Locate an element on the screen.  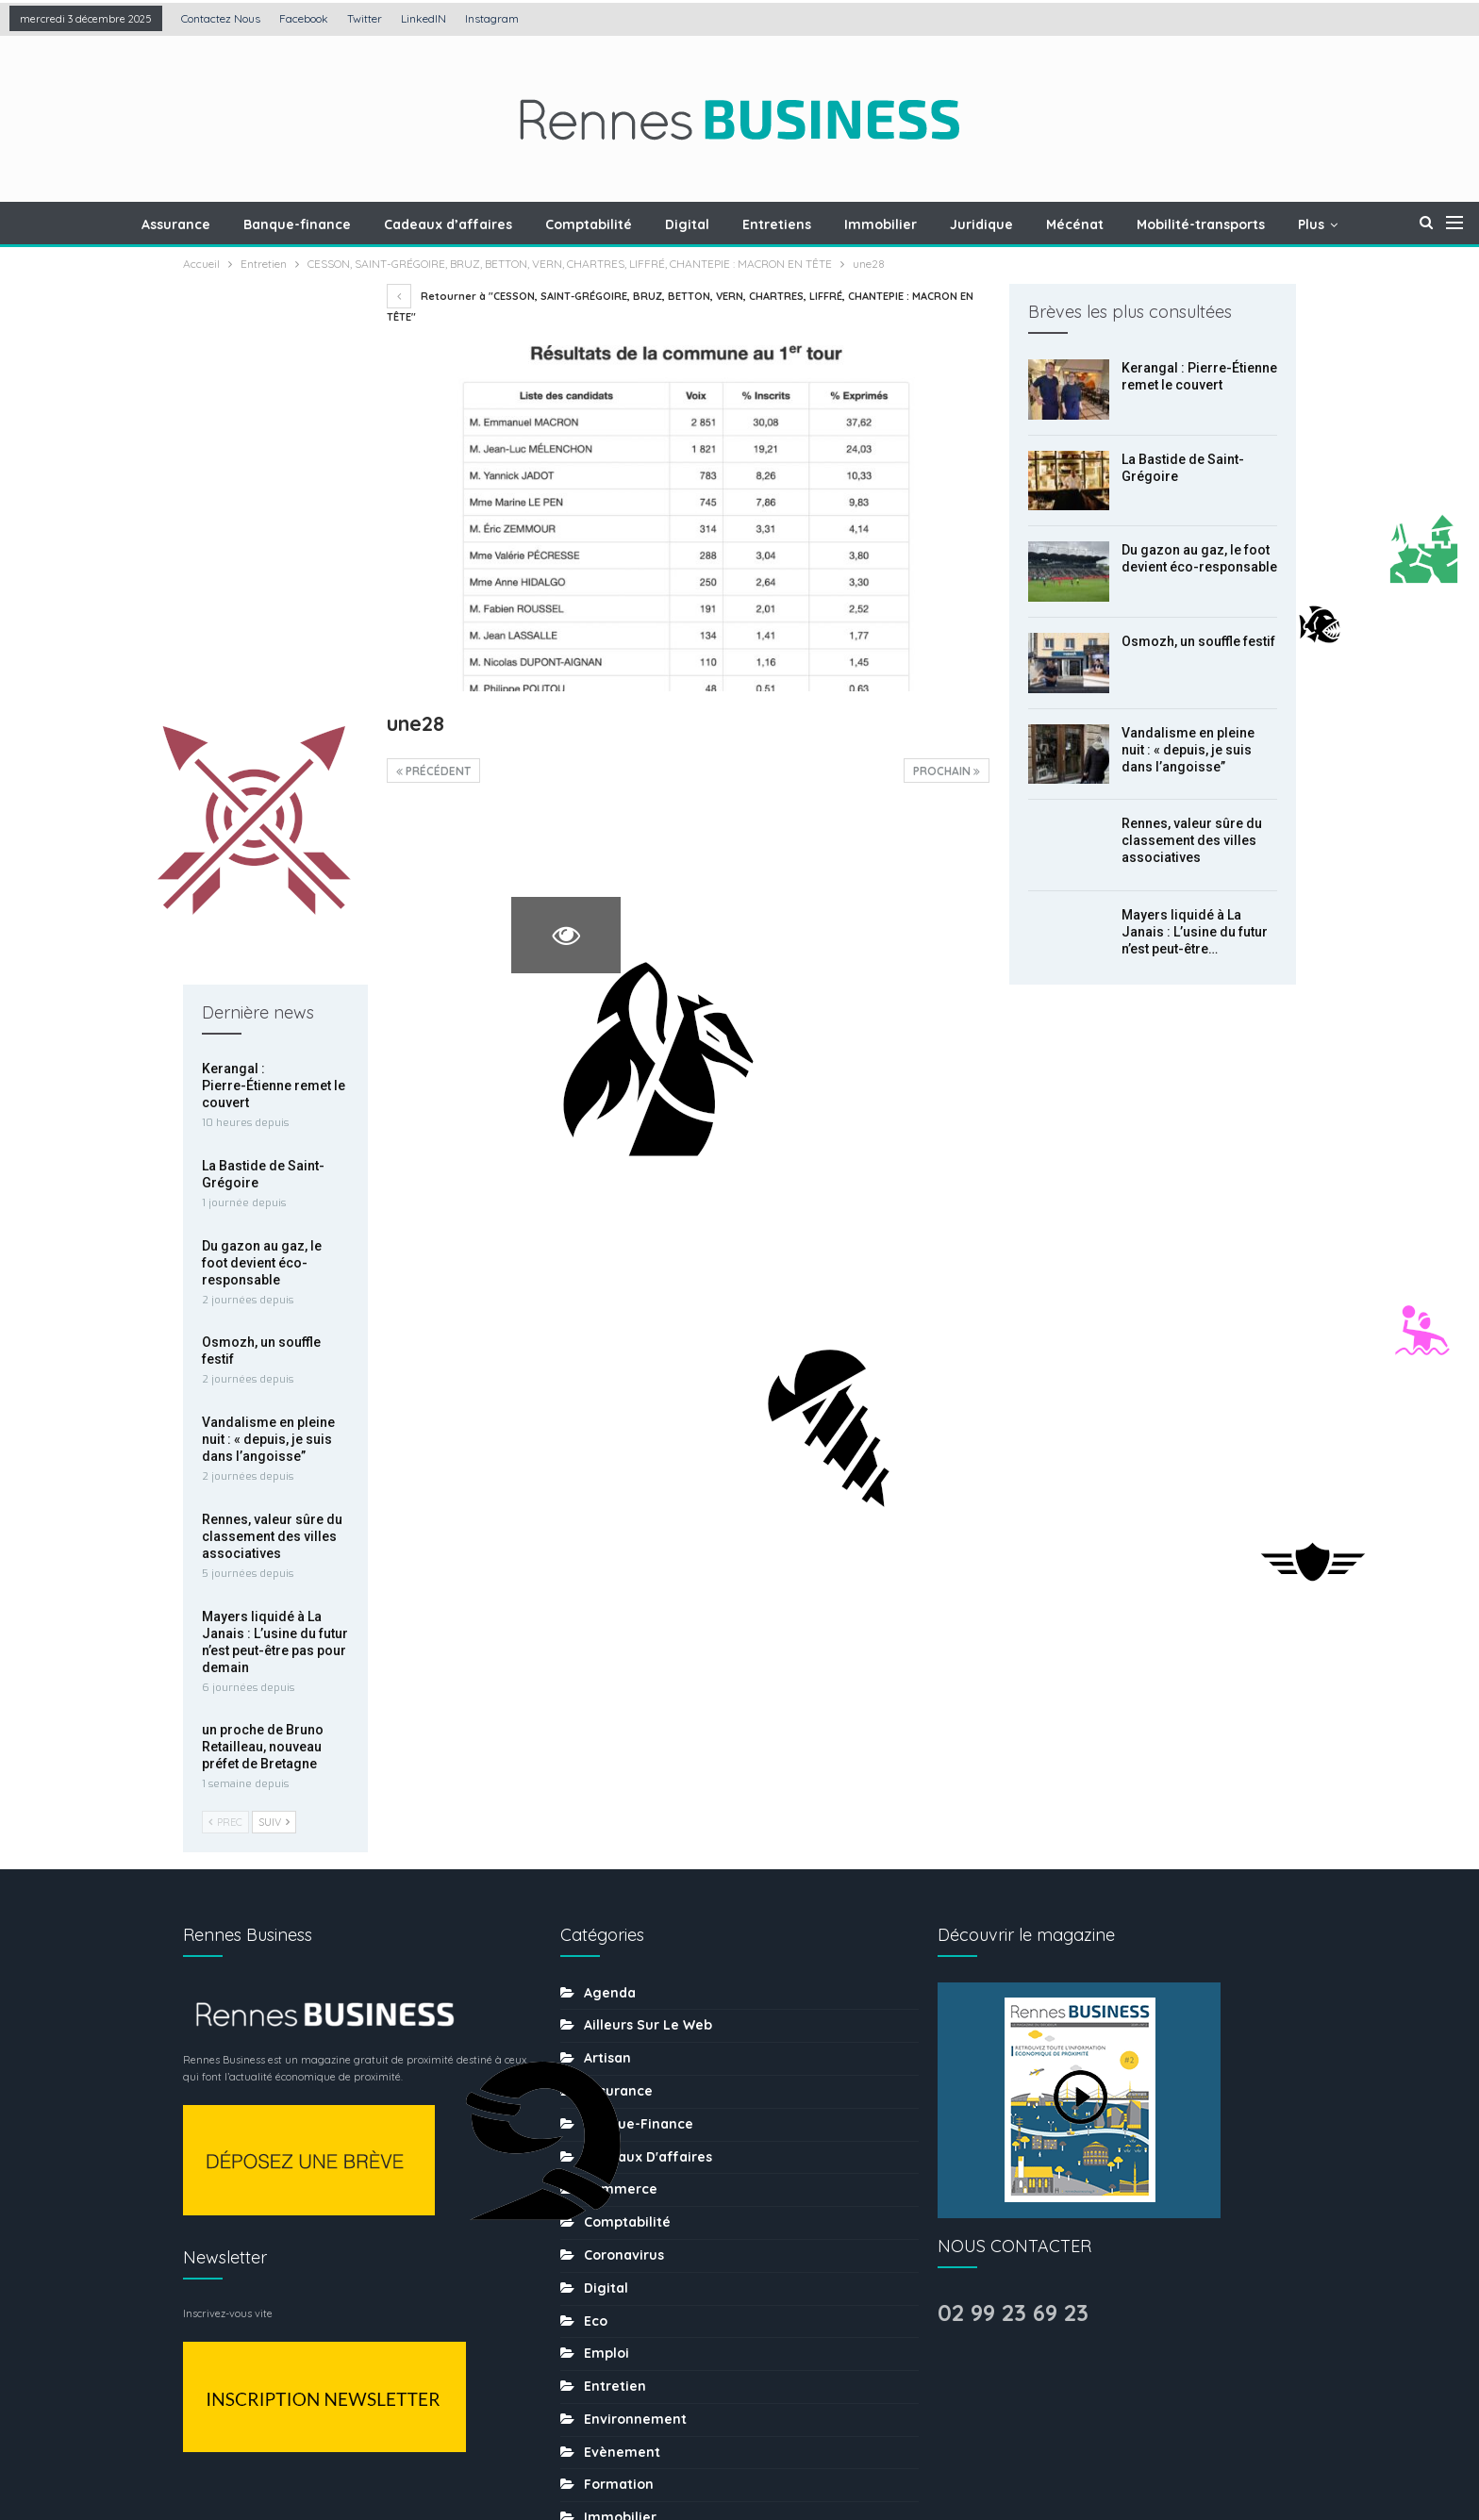
view targeting or precision settings is located at coordinates (254, 818).